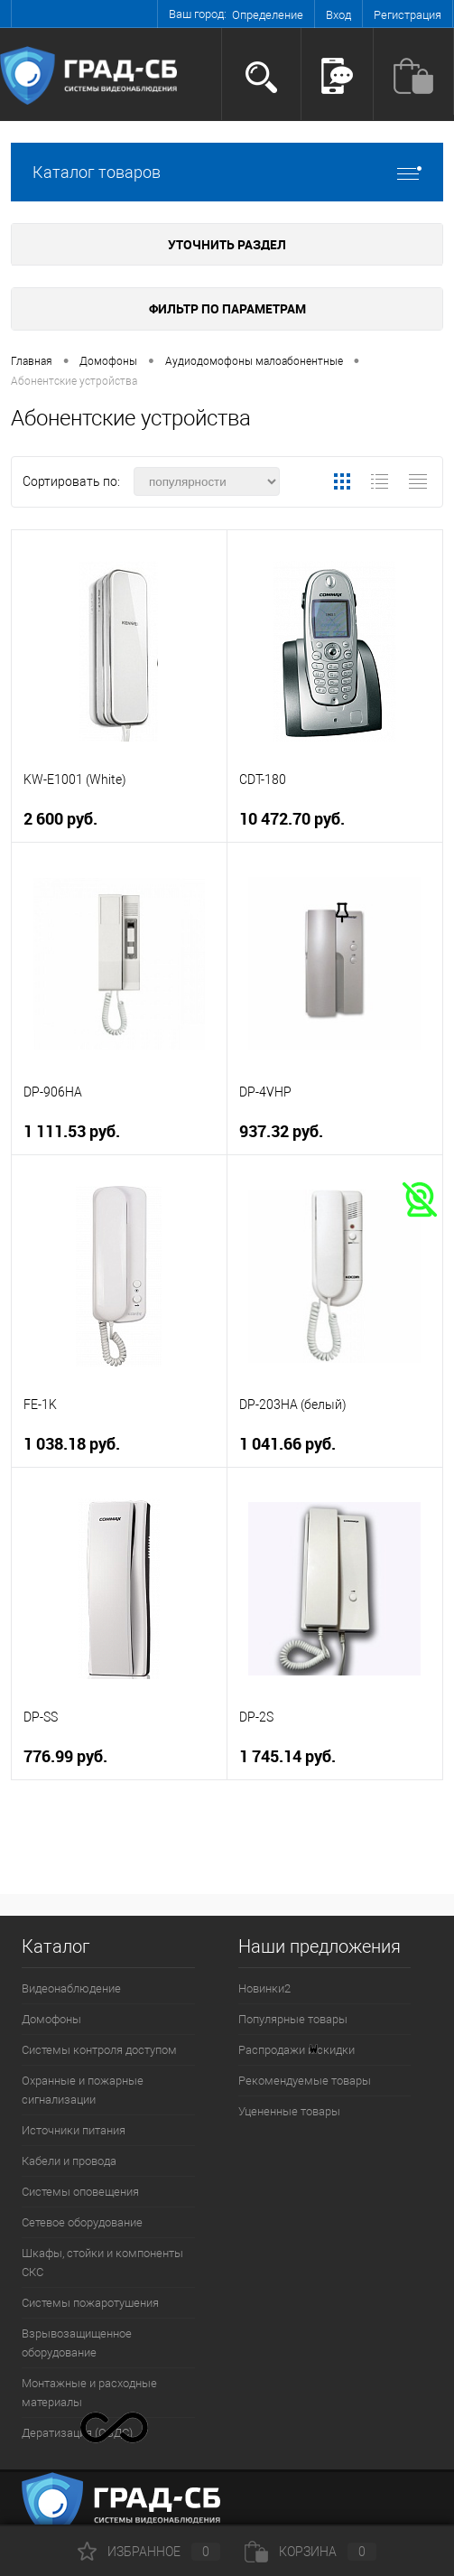 The image size is (454, 2576). What do you see at coordinates (114, 2427) in the screenshot?
I see `indicates unlimited or infinite capacity` at bounding box center [114, 2427].